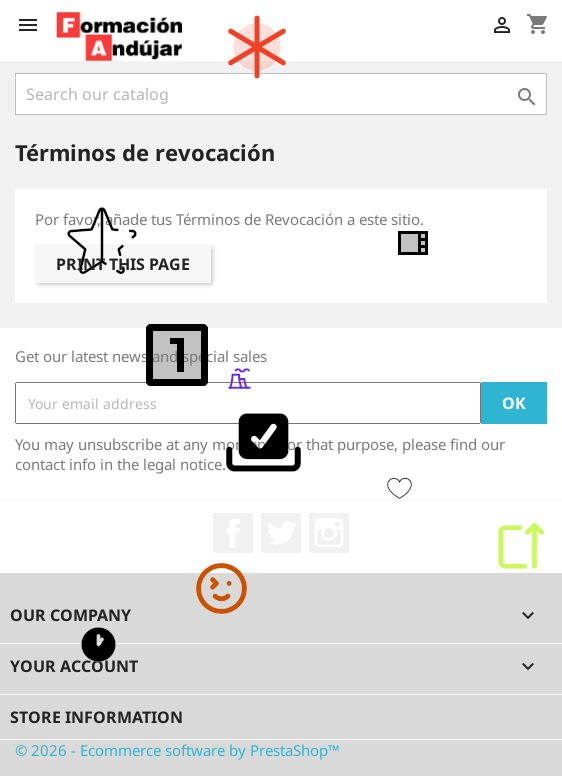 Image resolution: width=562 pixels, height=776 pixels. I want to click on indicates a required field in a form, so click(257, 47).